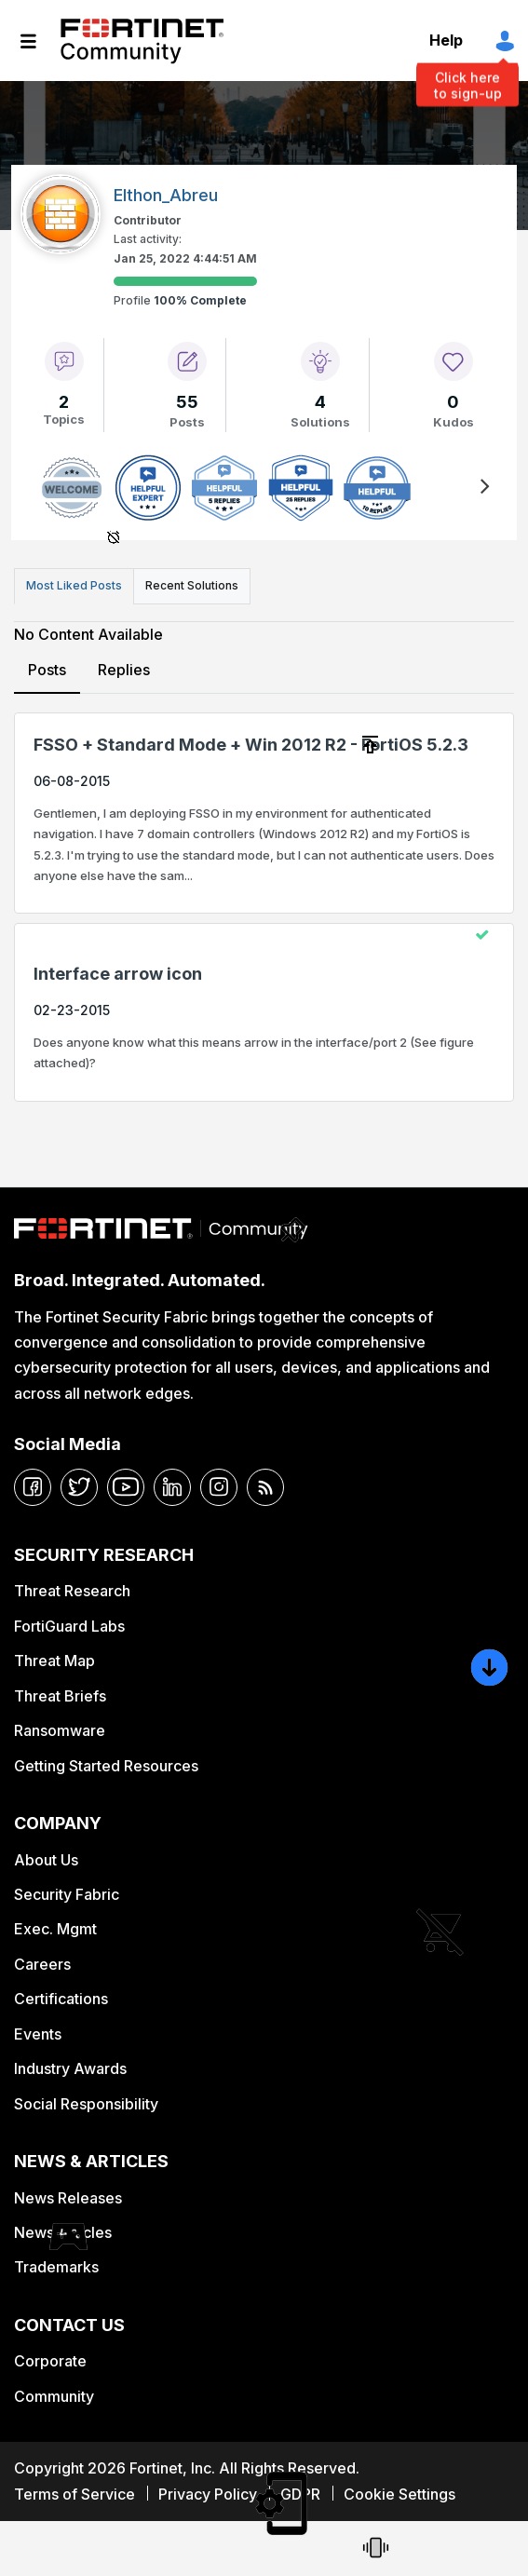  What do you see at coordinates (291, 1230) in the screenshot?
I see `pin an item to keep it visible` at bounding box center [291, 1230].